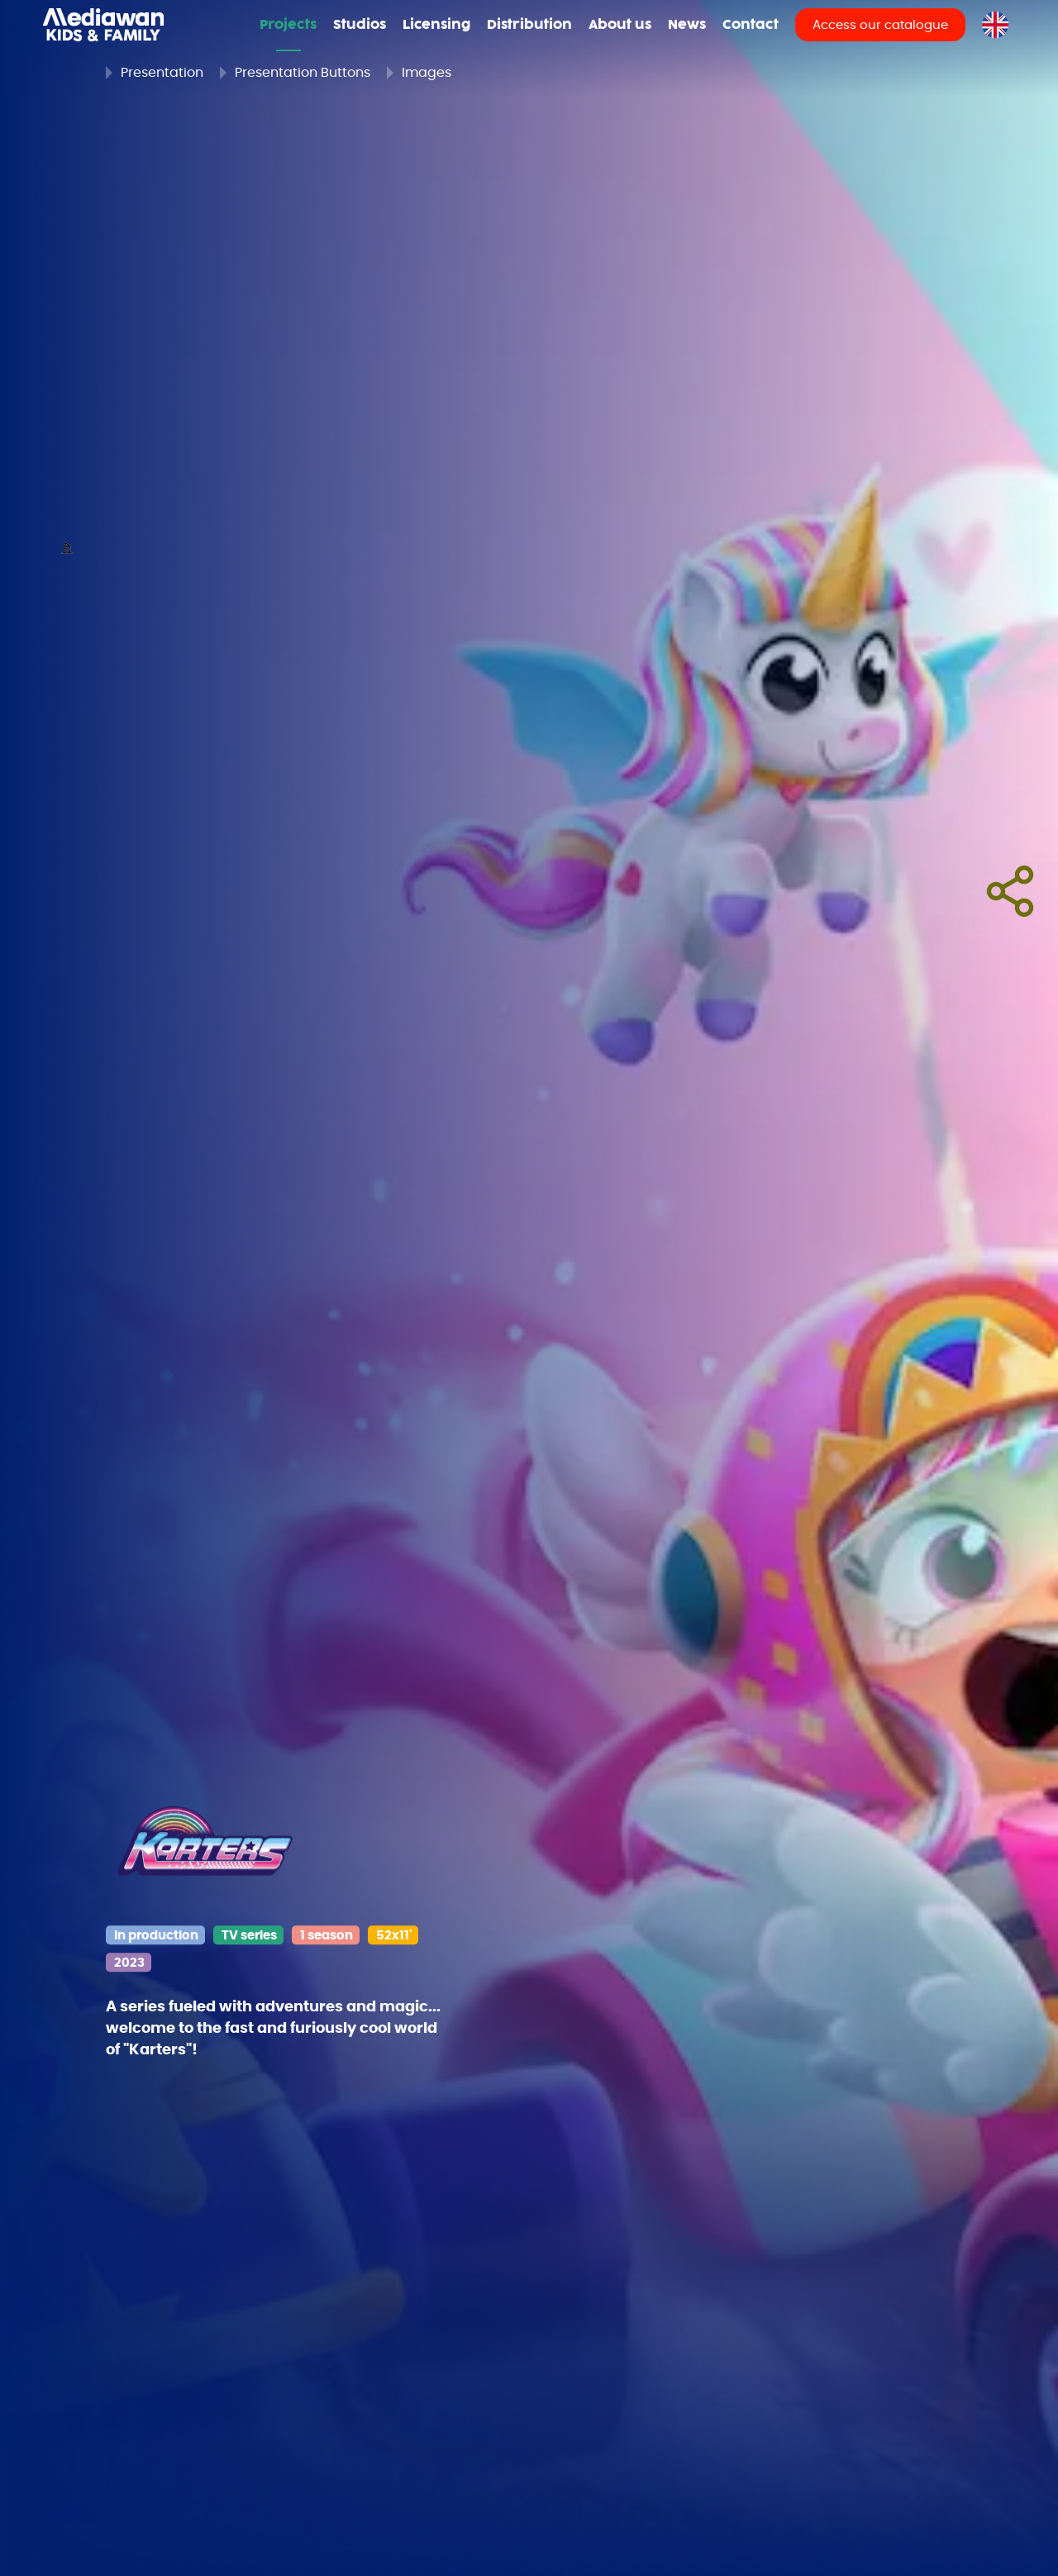  I want to click on view landmark or tourist attraction, so click(67, 547).